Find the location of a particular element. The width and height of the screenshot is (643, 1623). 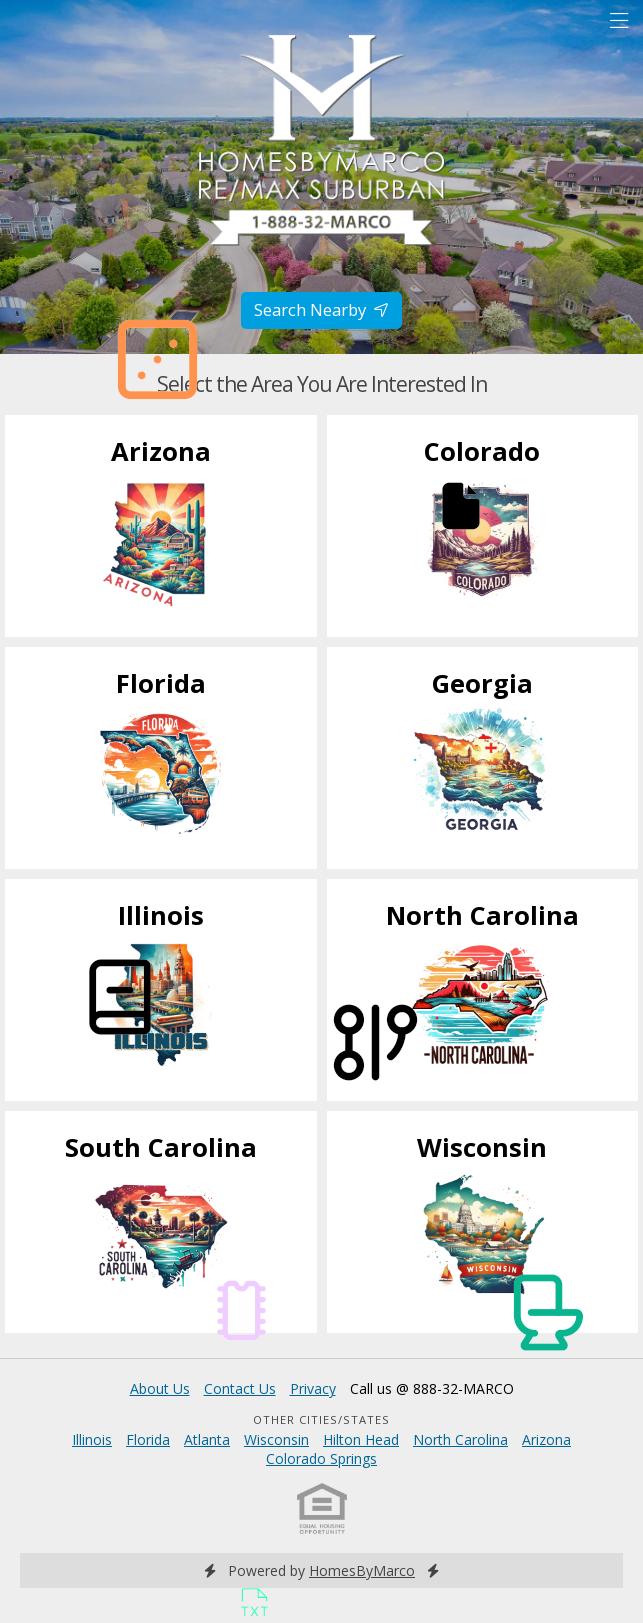

view repository commit history is located at coordinates (375, 1042).